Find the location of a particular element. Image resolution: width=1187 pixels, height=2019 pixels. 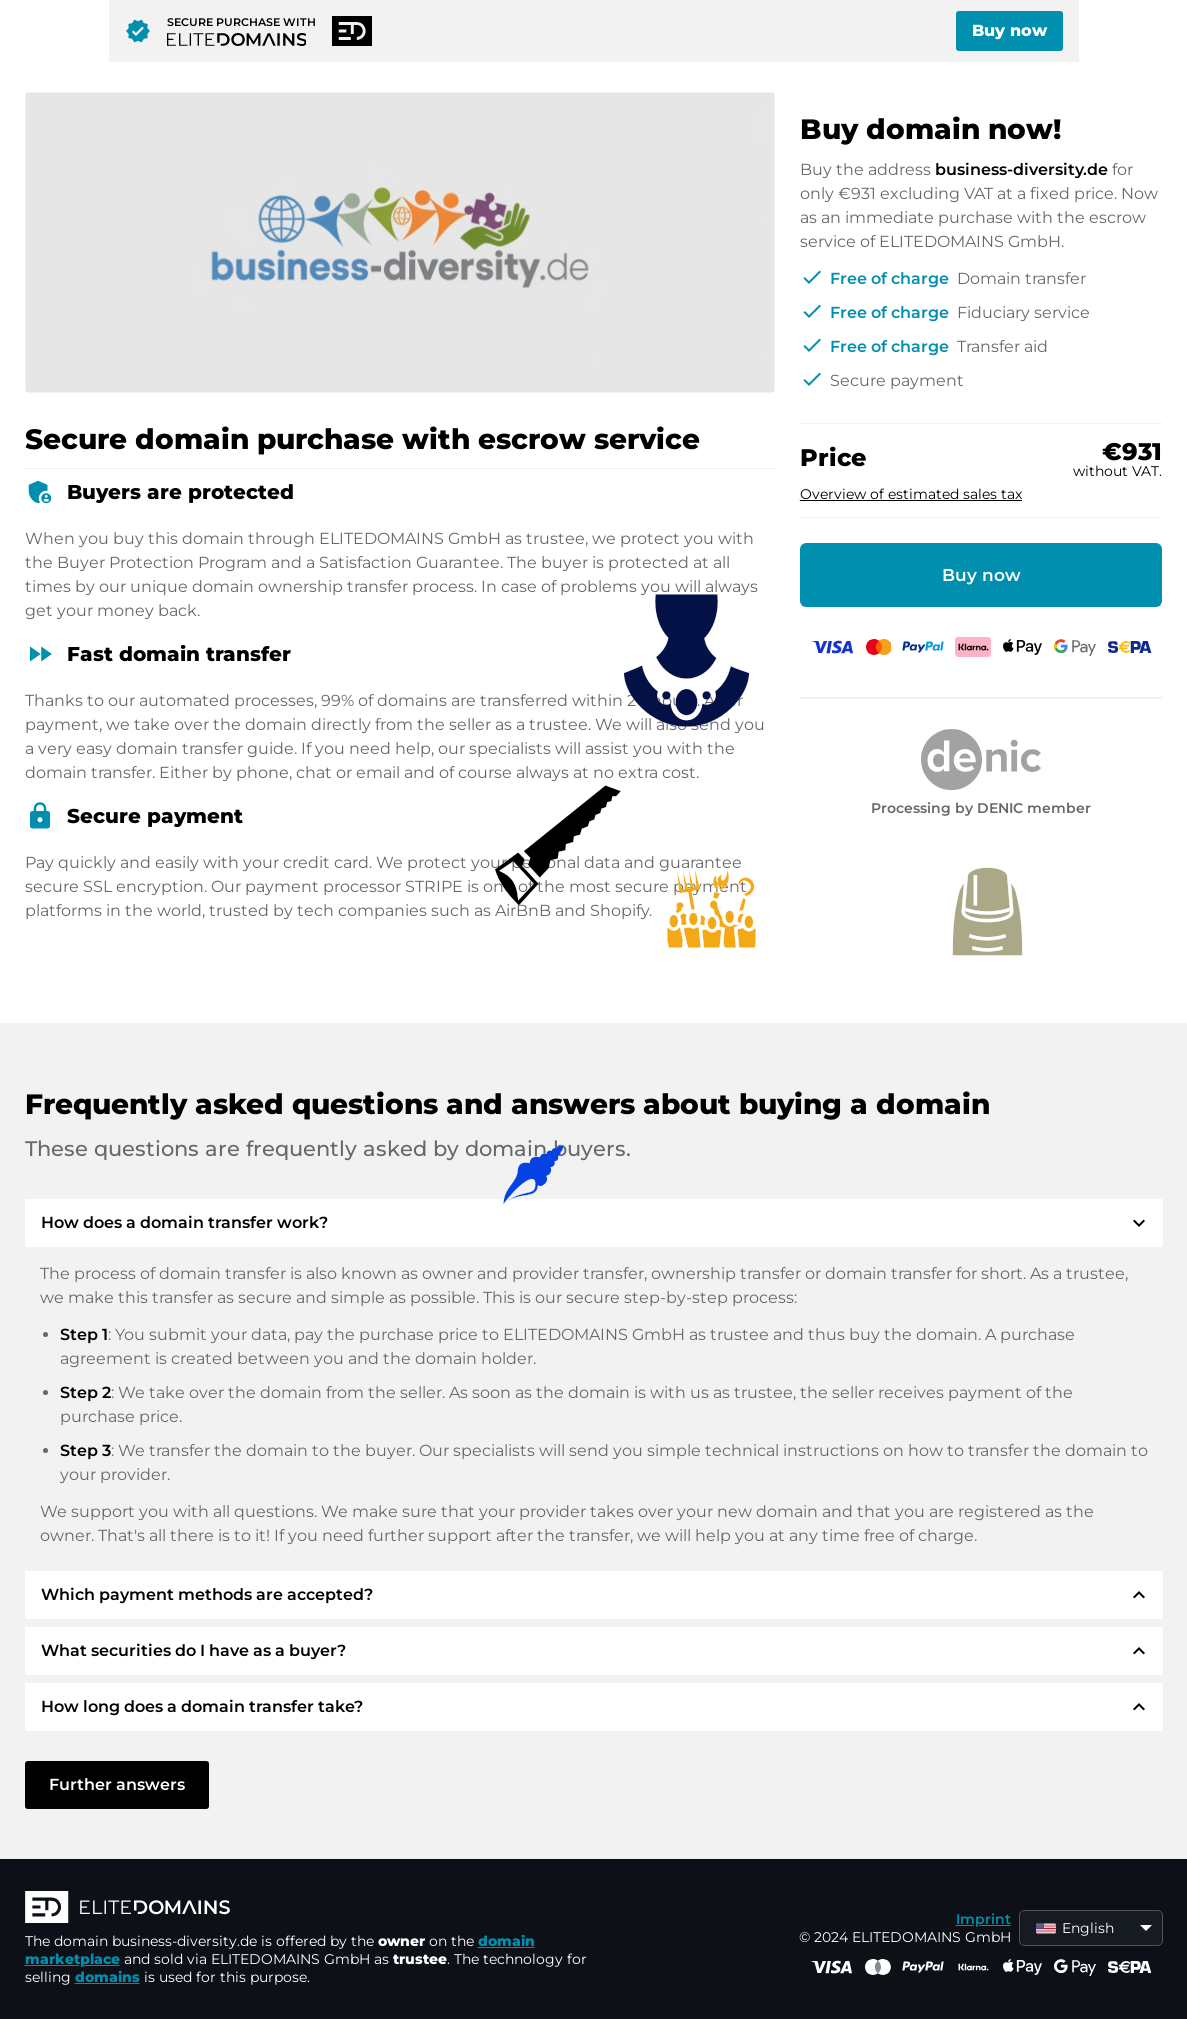

indicates a rebellion or protest event in-game is located at coordinates (711, 903).